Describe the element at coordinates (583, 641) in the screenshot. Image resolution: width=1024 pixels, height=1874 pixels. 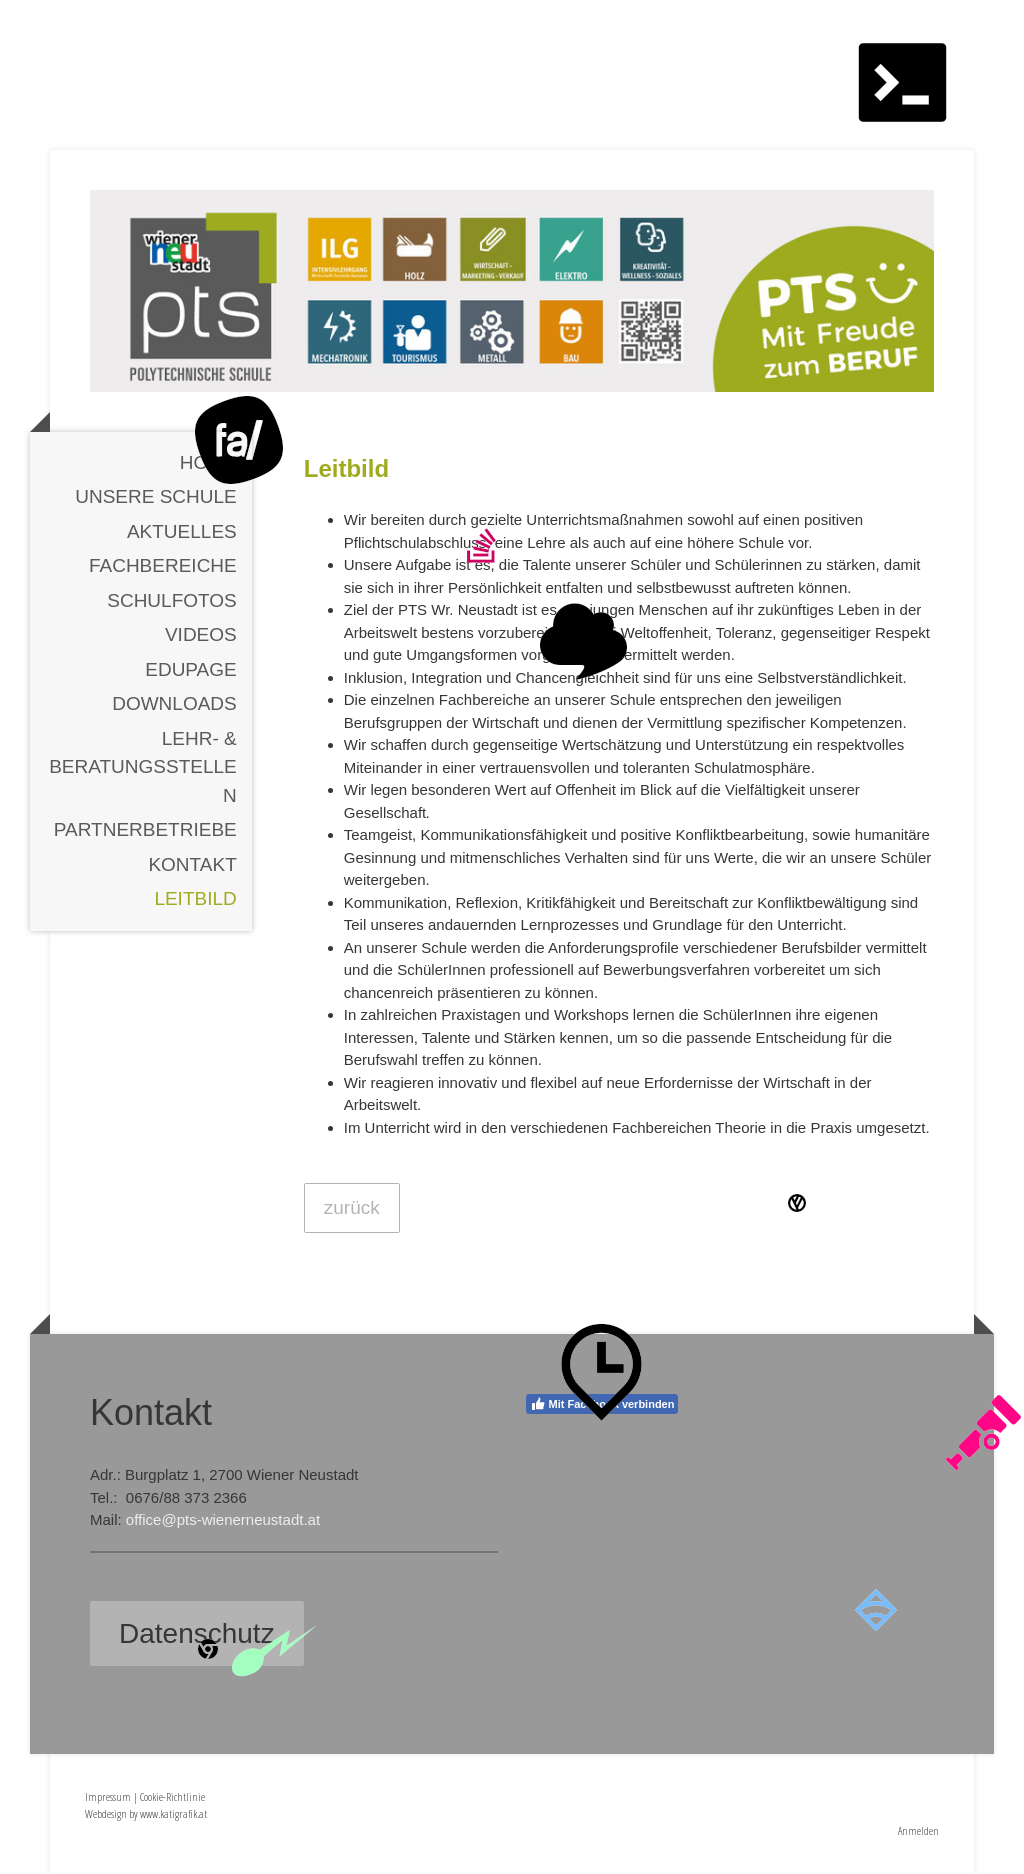
I see `simplelocalize logo - translation management platform` at that location.